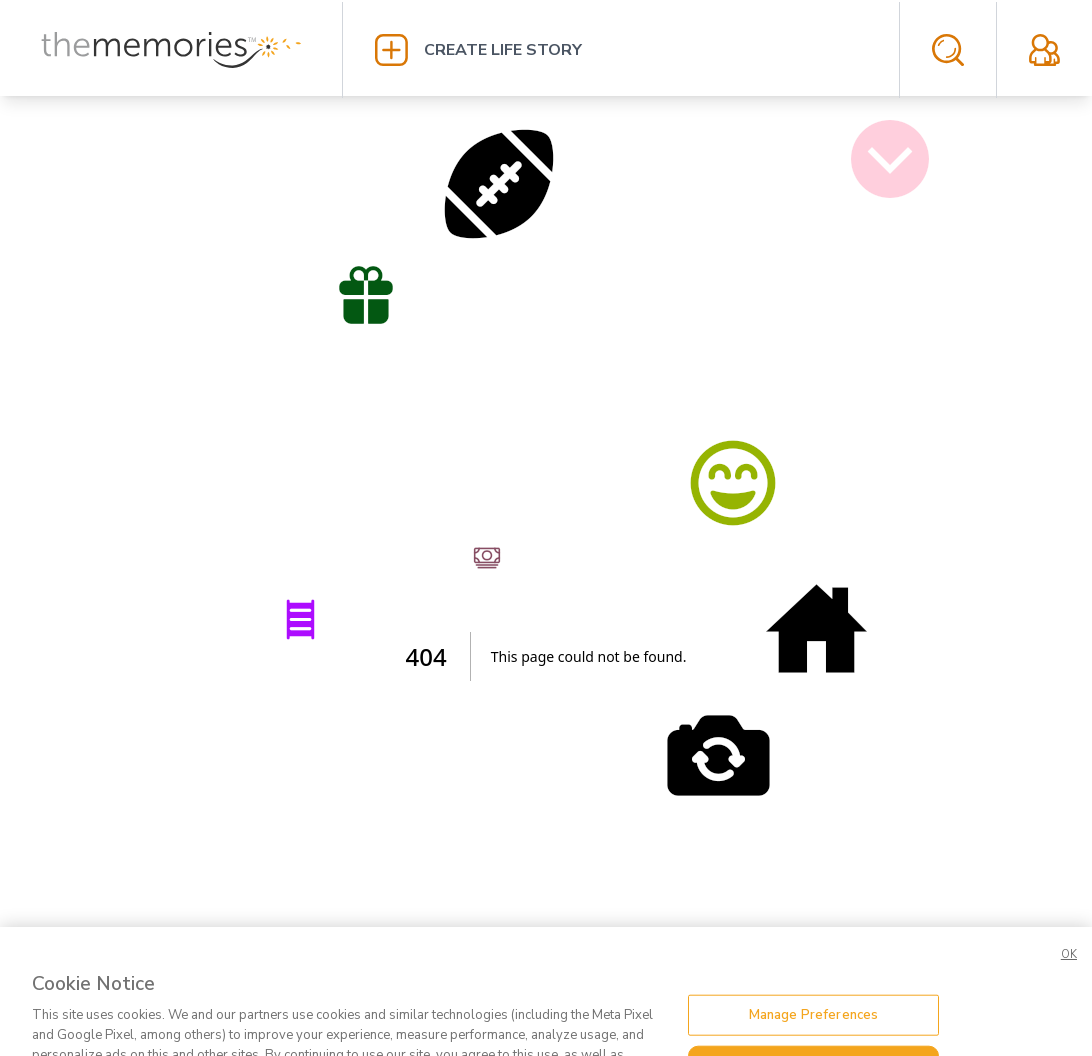  I want to click on navigate to the home screen, so click(816, 628).